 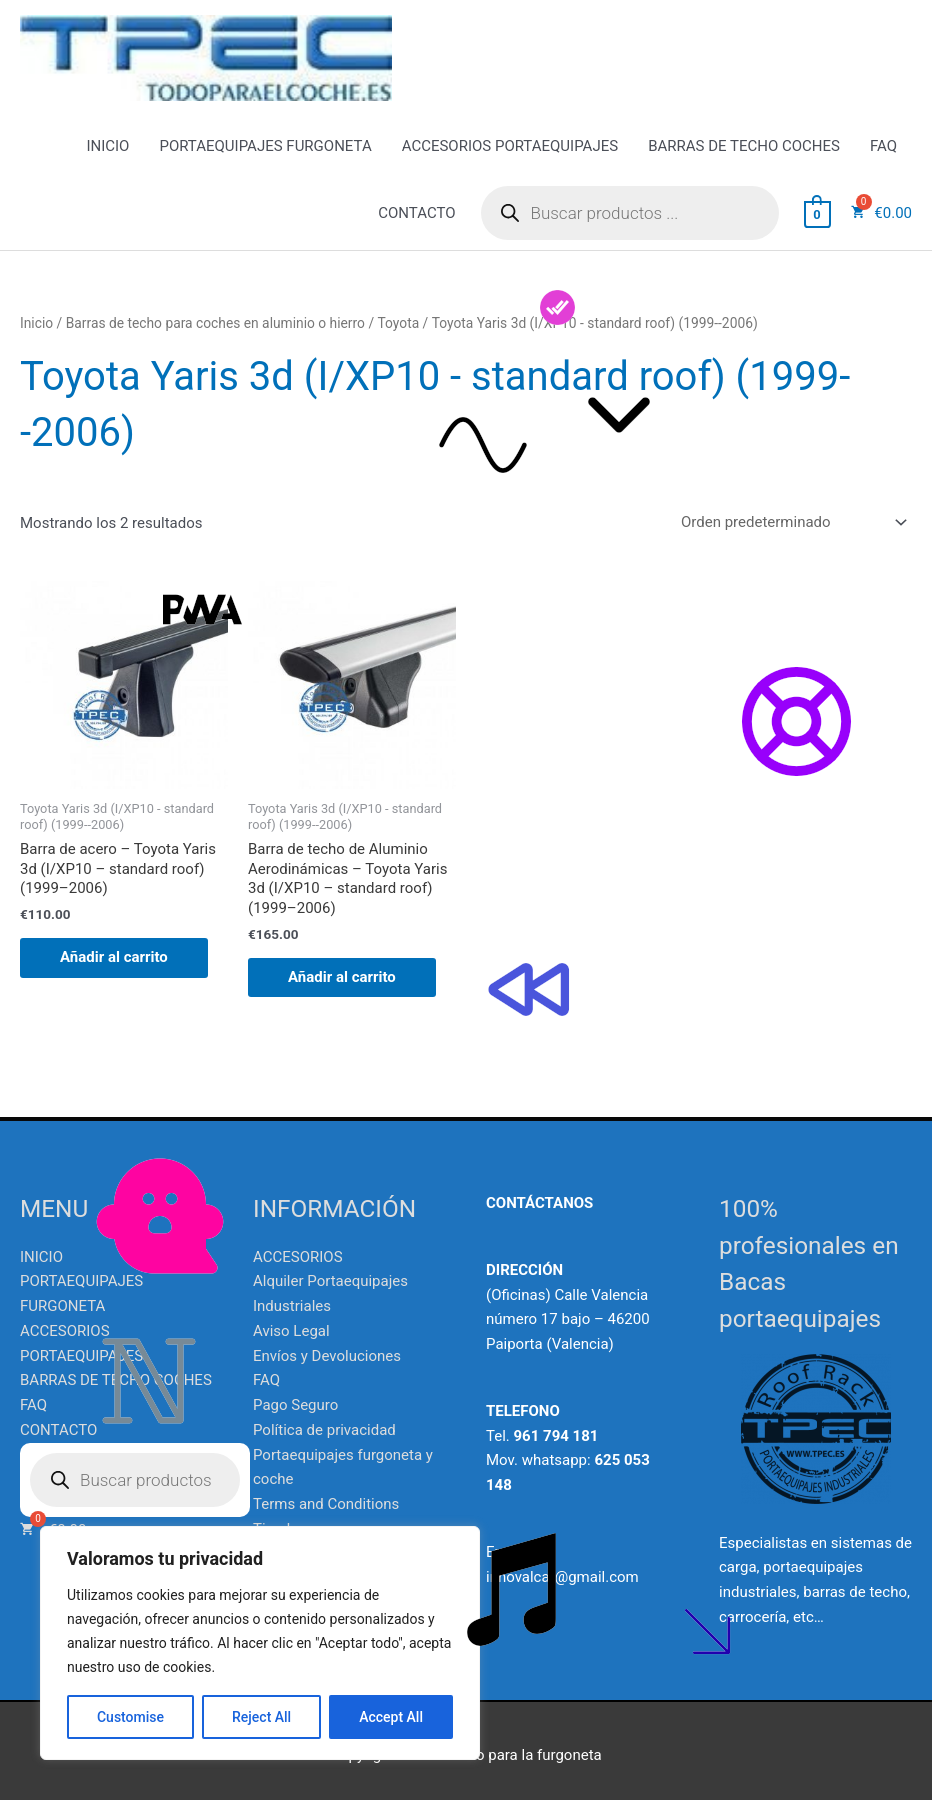 What do you see at coordinates (619, 415) in the screenshot?
I see `expand a dropdown menu or collapsed section` at bounding box center [619, 415].